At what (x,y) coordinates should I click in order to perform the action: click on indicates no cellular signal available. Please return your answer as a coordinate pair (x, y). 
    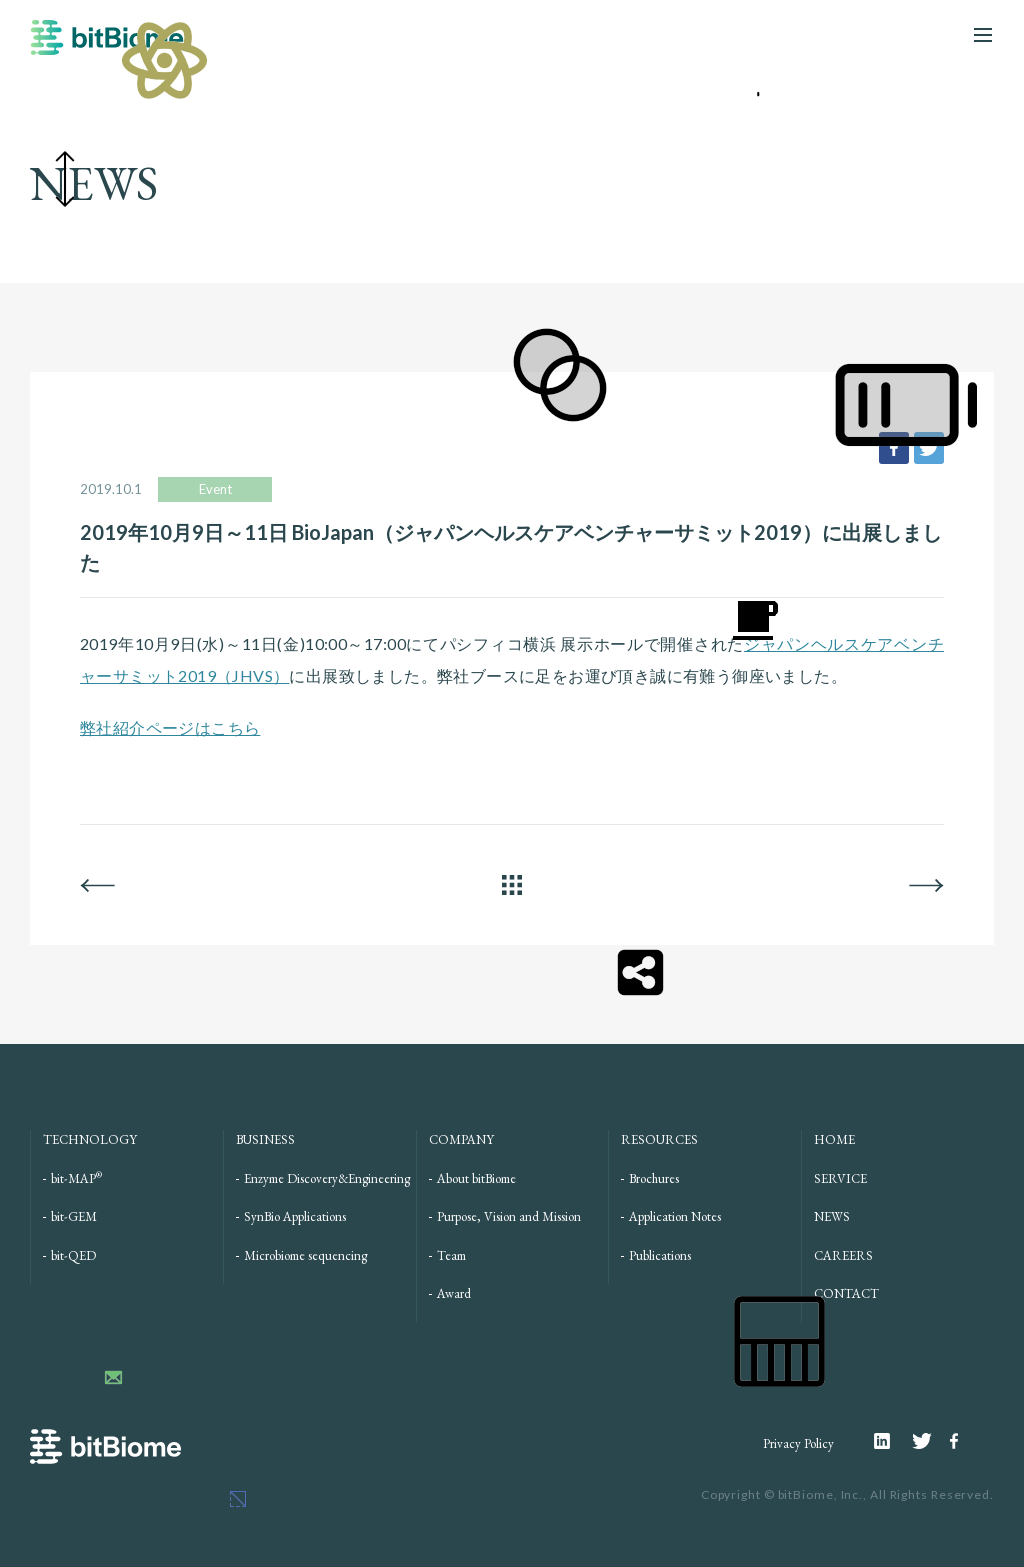
    Looking at the image, I should click on (783, 75).